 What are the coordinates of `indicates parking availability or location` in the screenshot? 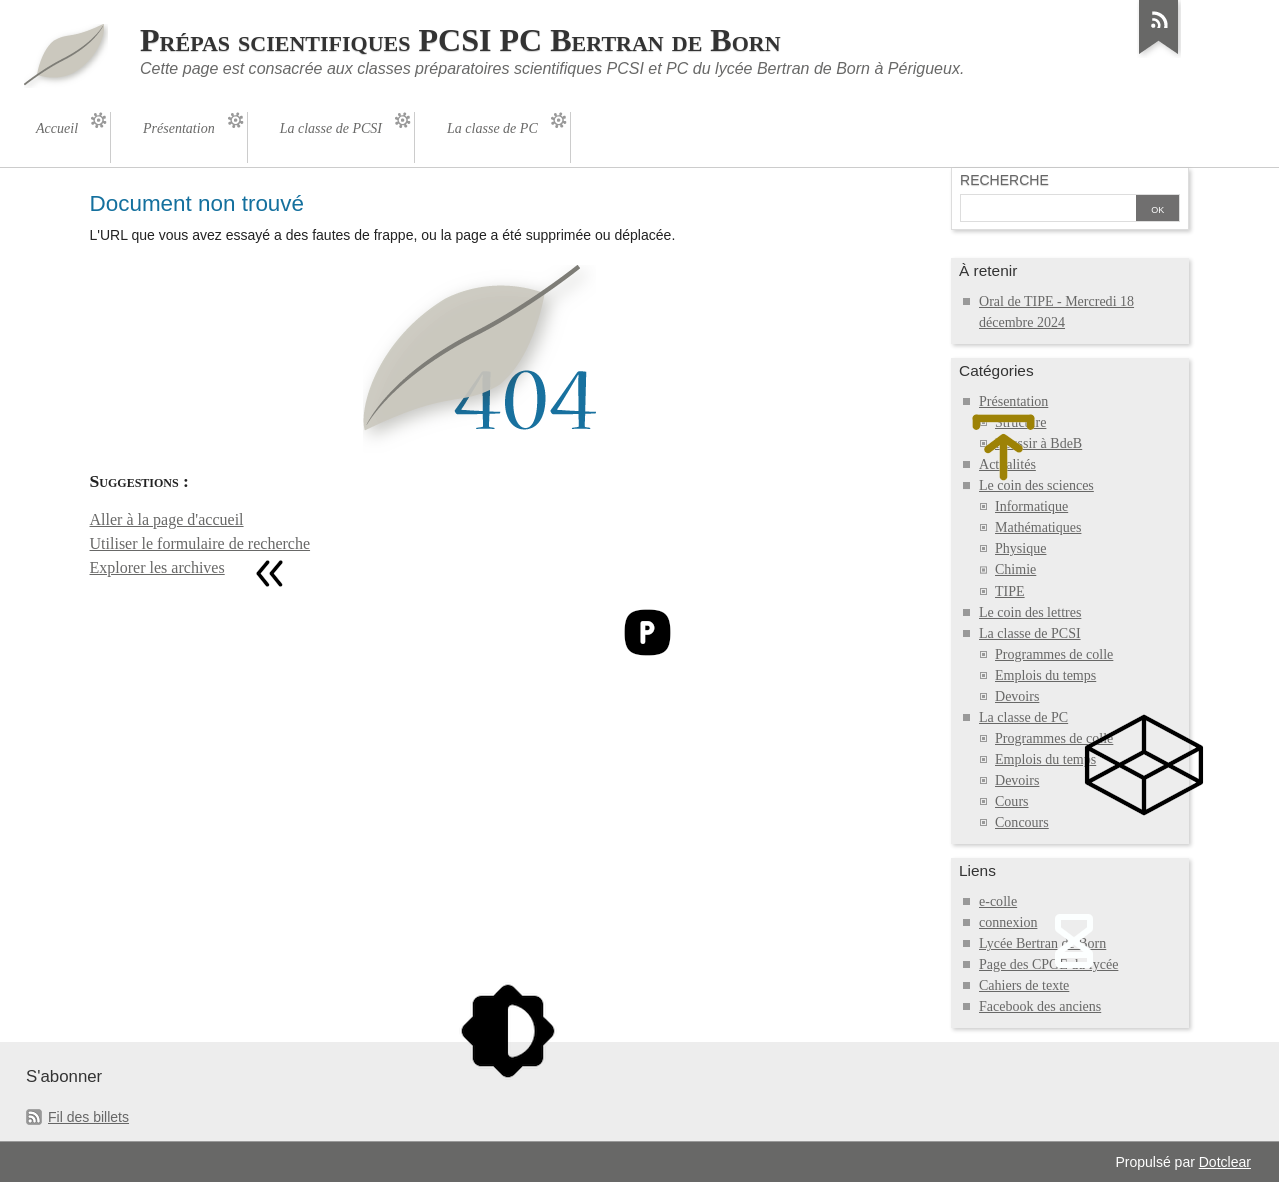 It's located at (647, 632).